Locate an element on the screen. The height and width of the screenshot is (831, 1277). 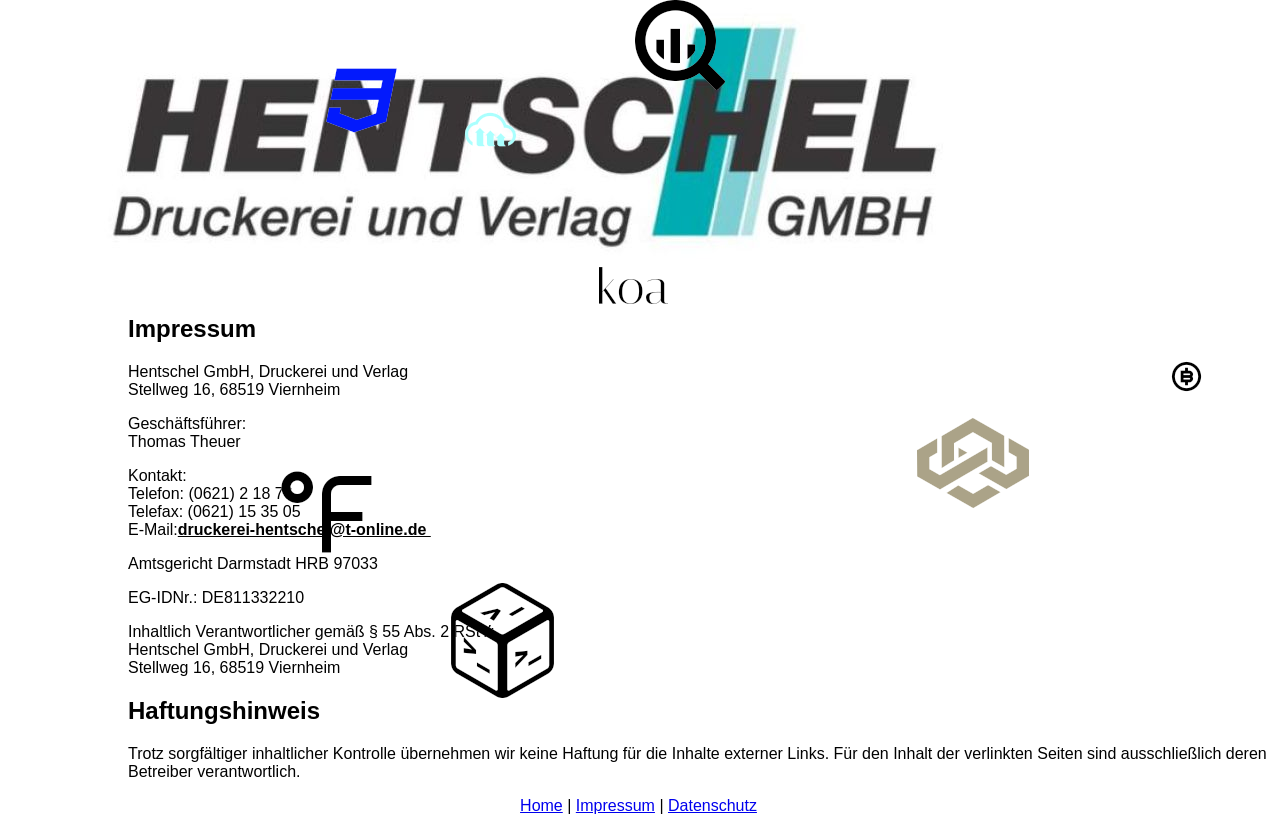
open distrobox container management application is located at coordinates (502, 640).